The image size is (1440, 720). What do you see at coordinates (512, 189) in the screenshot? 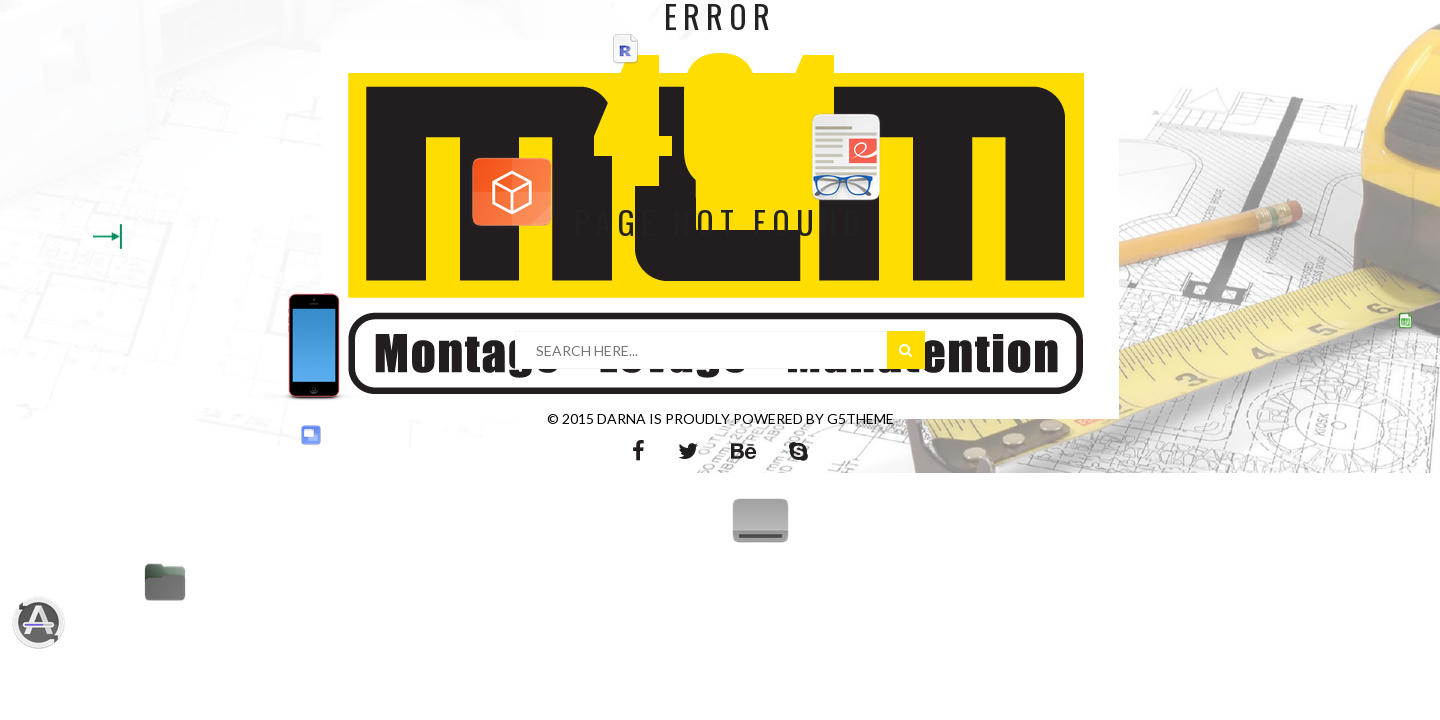
I see `open a 3D model file in STL binary format` at bounding box center [512, 189].